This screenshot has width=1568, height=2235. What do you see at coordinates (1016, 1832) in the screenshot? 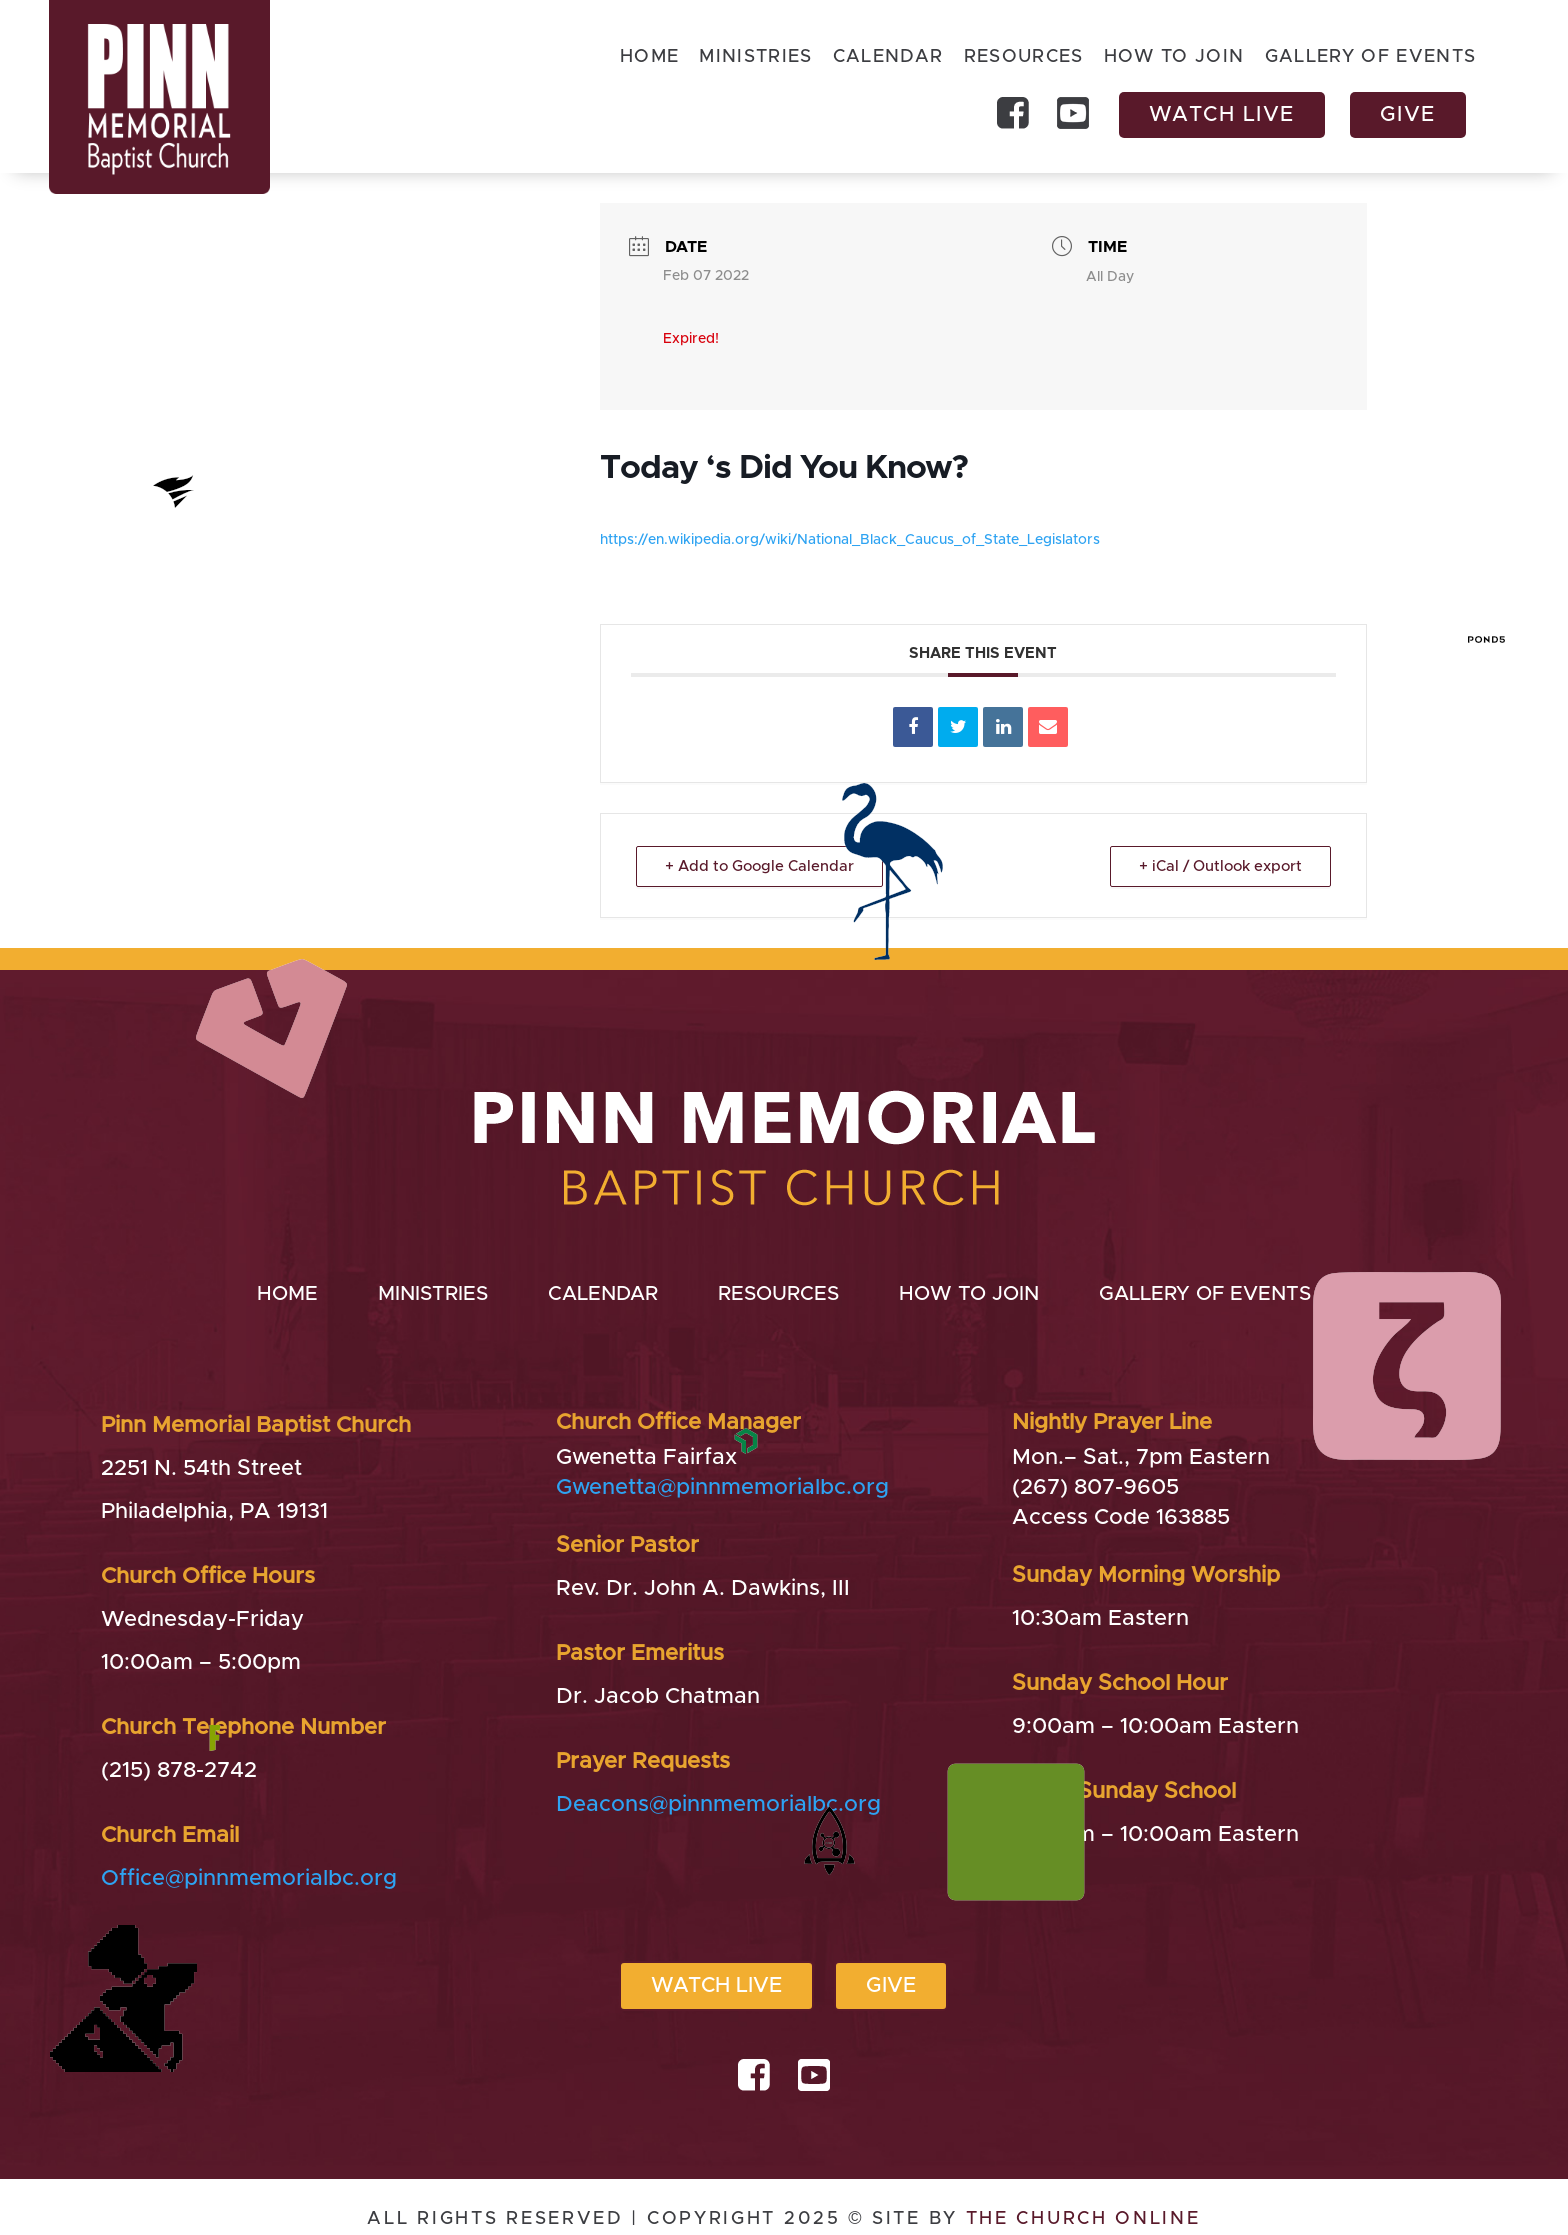
I see `stop media playback` at bounding box center [1016, 1832].